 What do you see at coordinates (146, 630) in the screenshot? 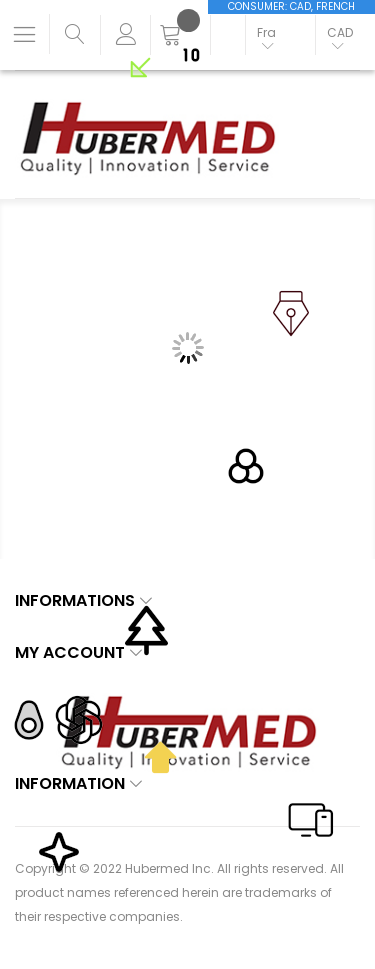
I see `indicates parks or nature areas on a map` at bounding box center [146, 630].